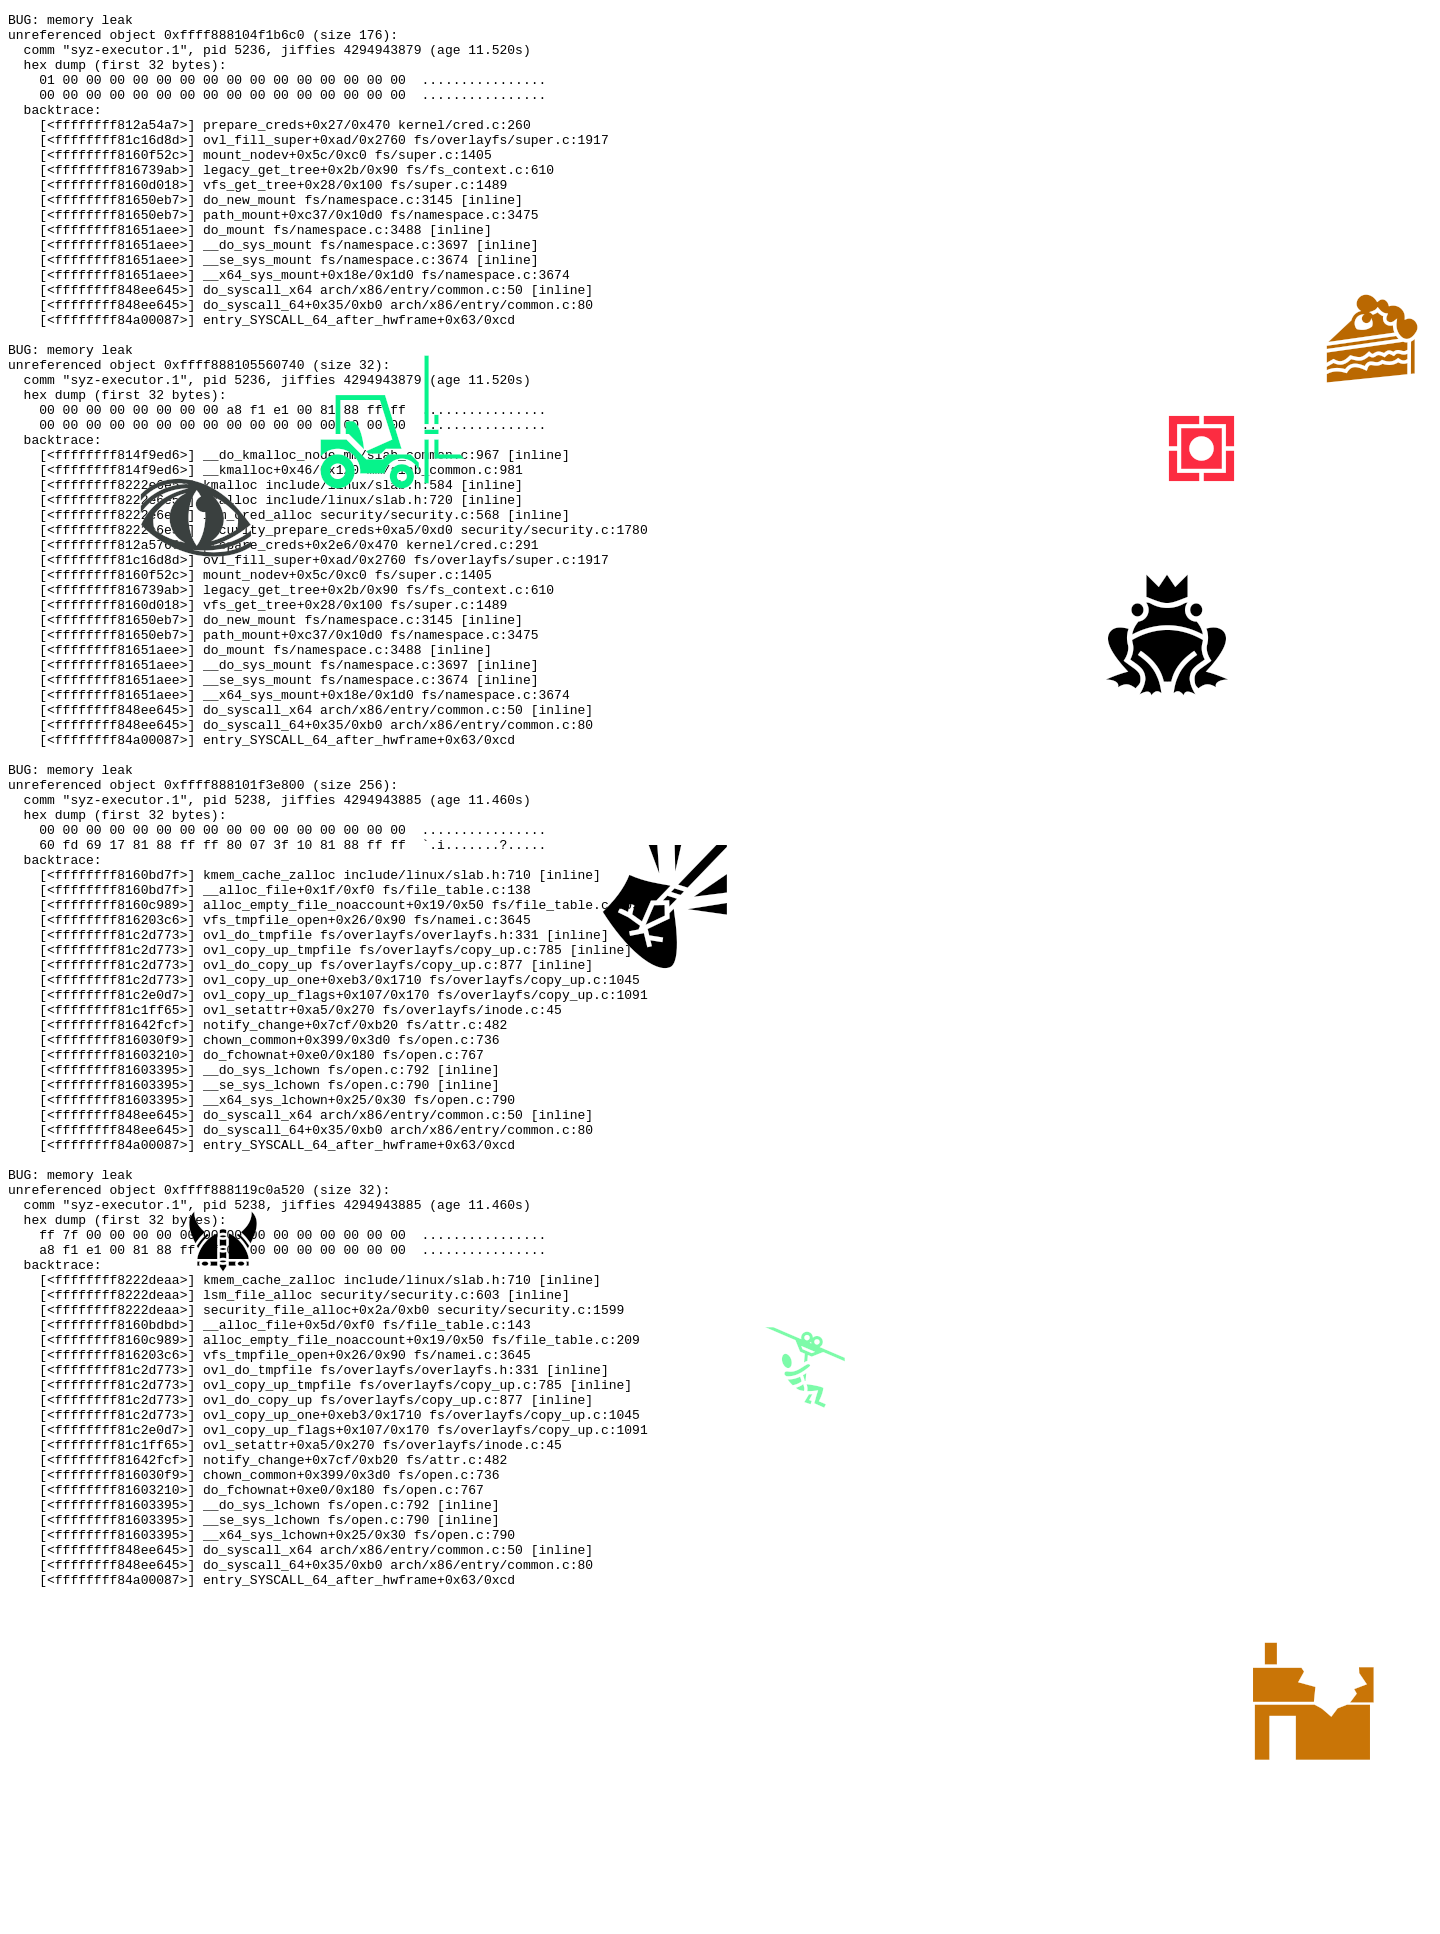 This screenshot has height=1934, width=1440. Describe the element at coordinates (392, 417) in the screenshot. I see `access warehouse or inventory management` at that location.